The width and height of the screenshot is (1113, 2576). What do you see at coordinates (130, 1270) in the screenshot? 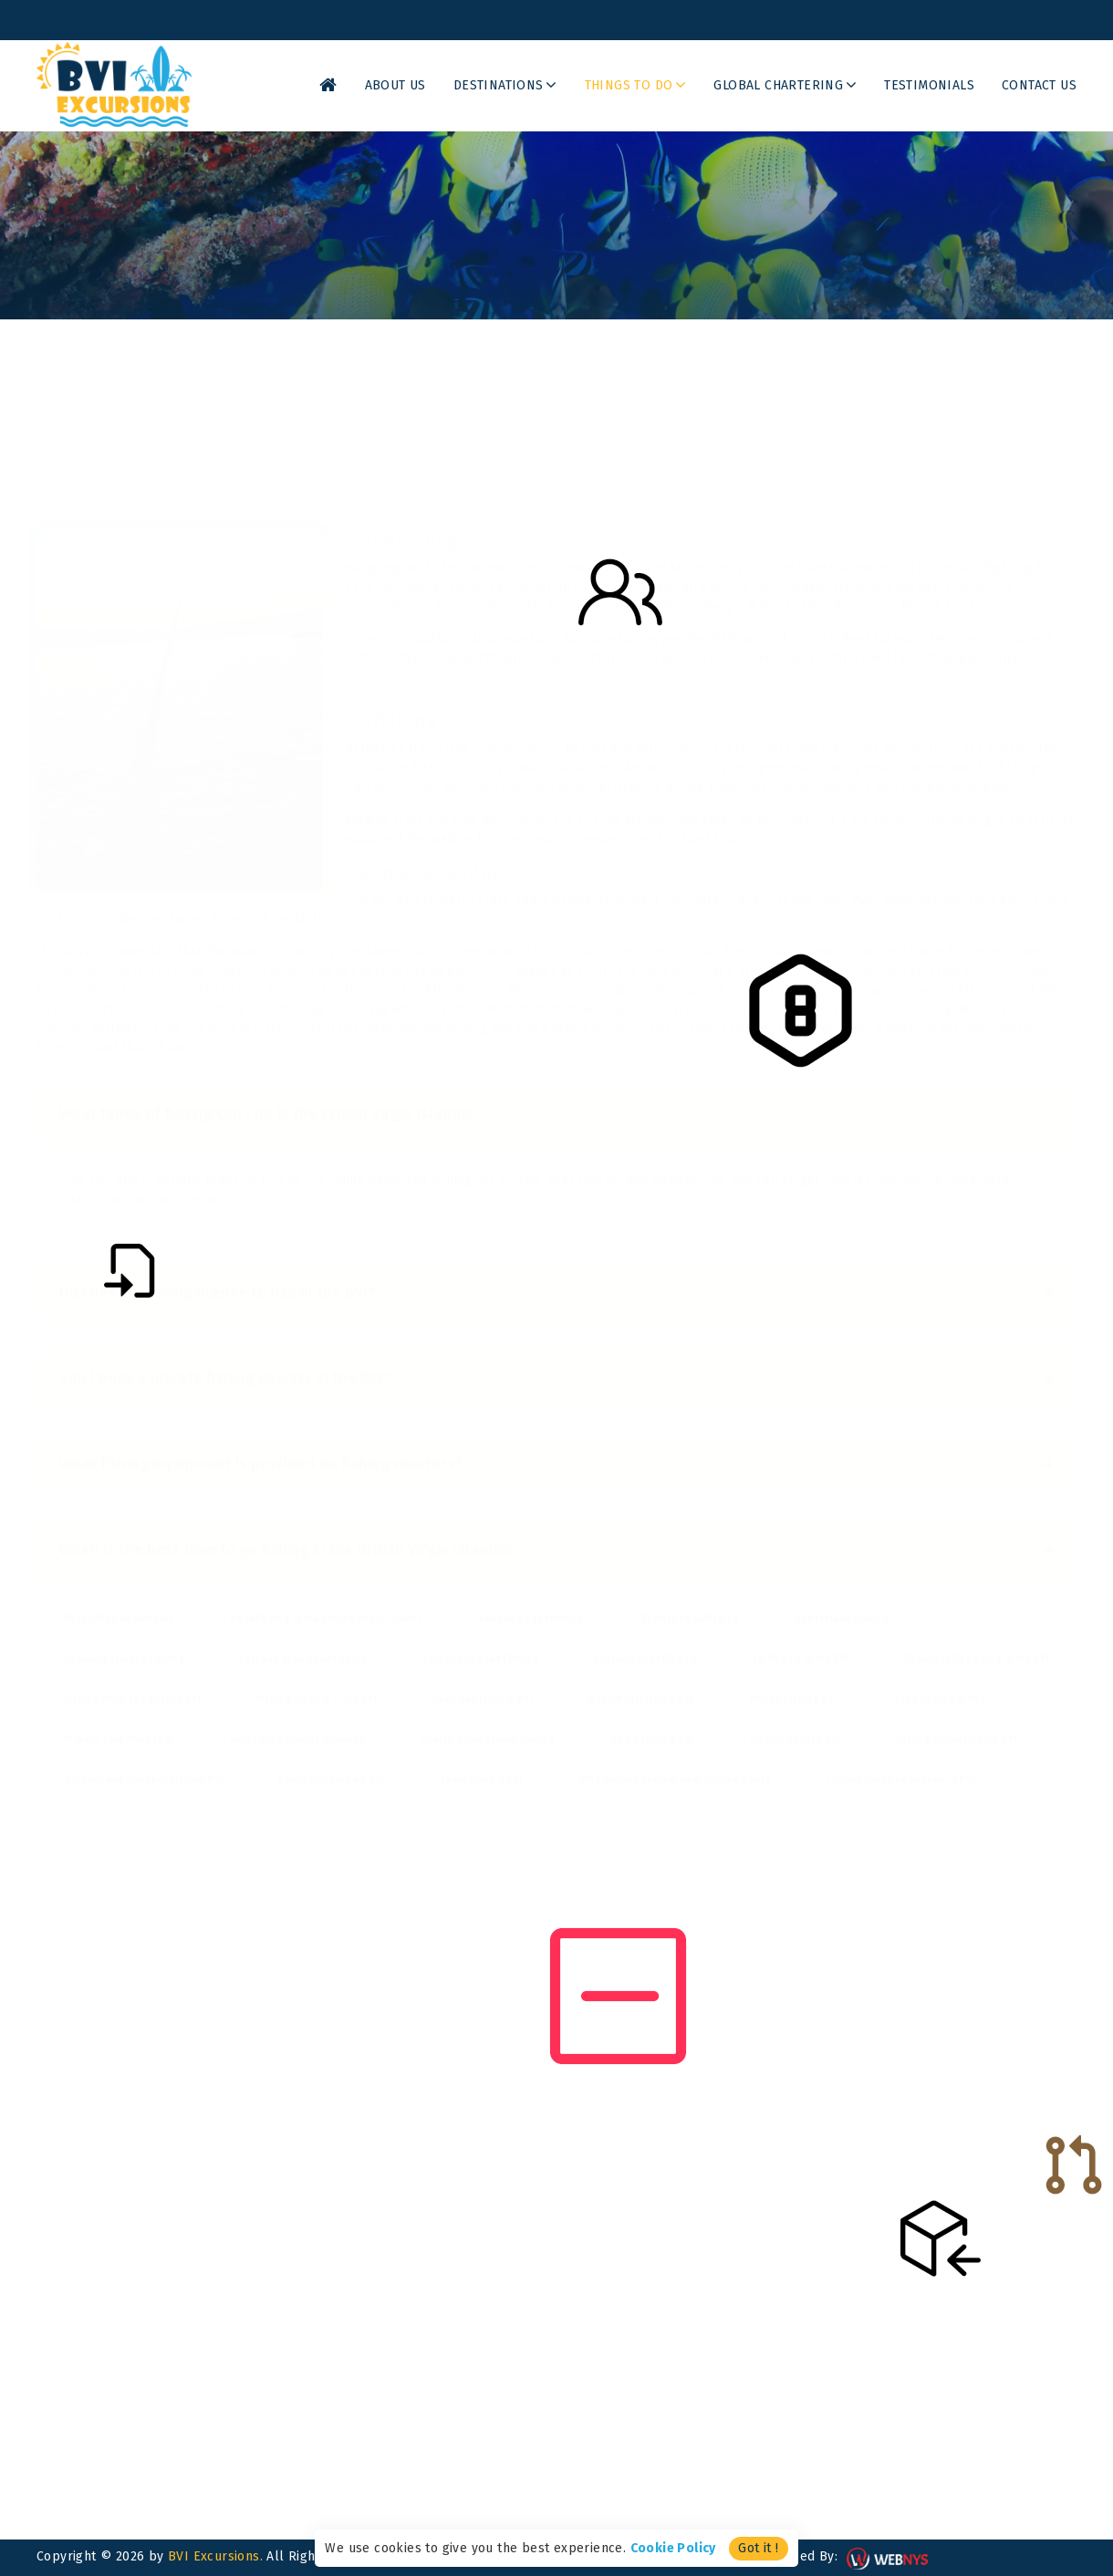
I see `indicates a file has been moved to another location` at bounding box center [130, 1270].